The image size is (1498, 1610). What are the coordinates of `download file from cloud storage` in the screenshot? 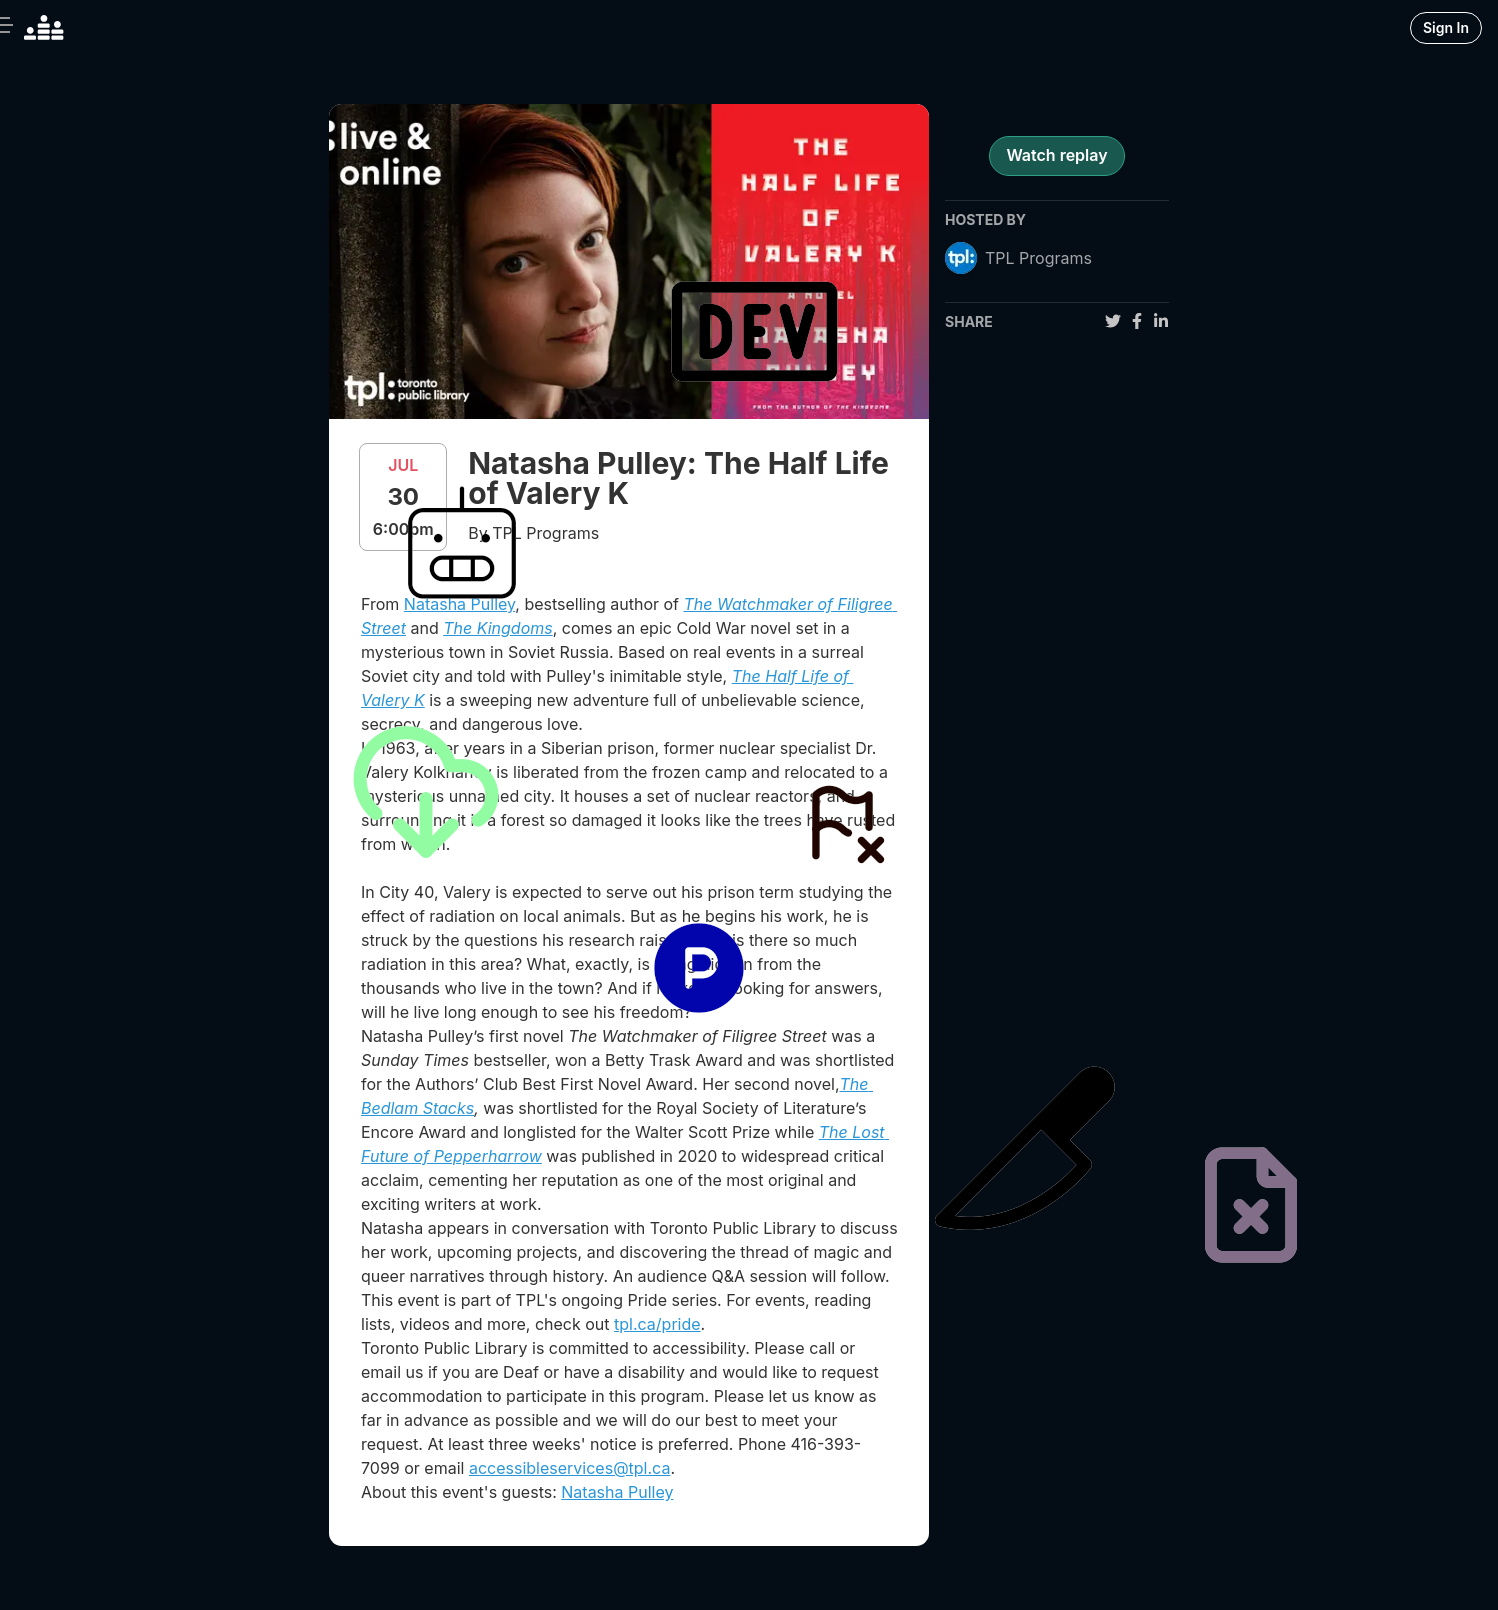 It's located at (426, 792).